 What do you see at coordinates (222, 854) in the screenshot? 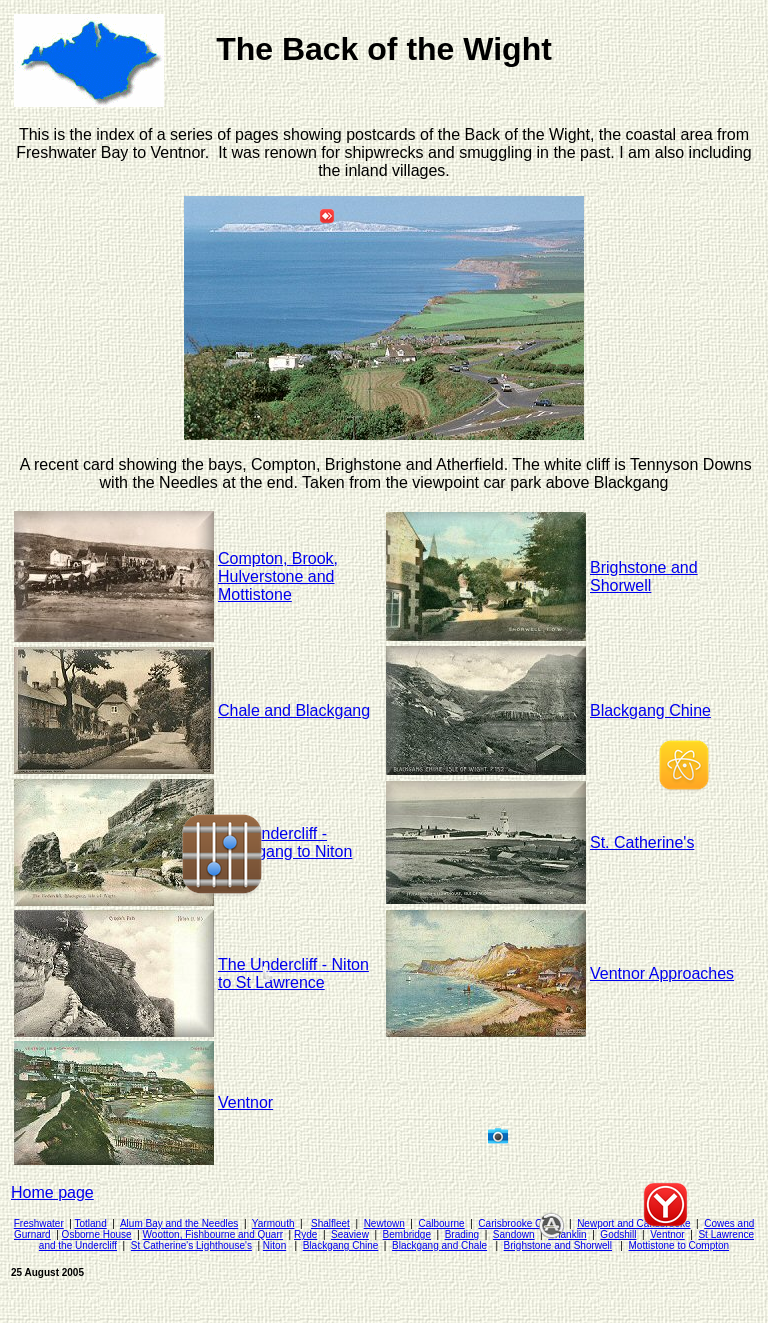
I see `open fretboard app for learning guitar chords` at bounding box center [222, 854].